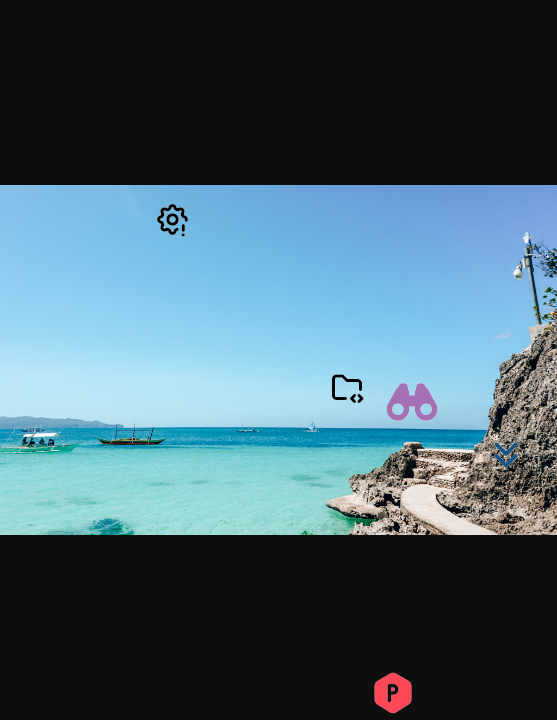  What do you see at coordinates (506, 454) in the screenshot?
I see `scroll down or view more content` at bounding box center [506, 454].